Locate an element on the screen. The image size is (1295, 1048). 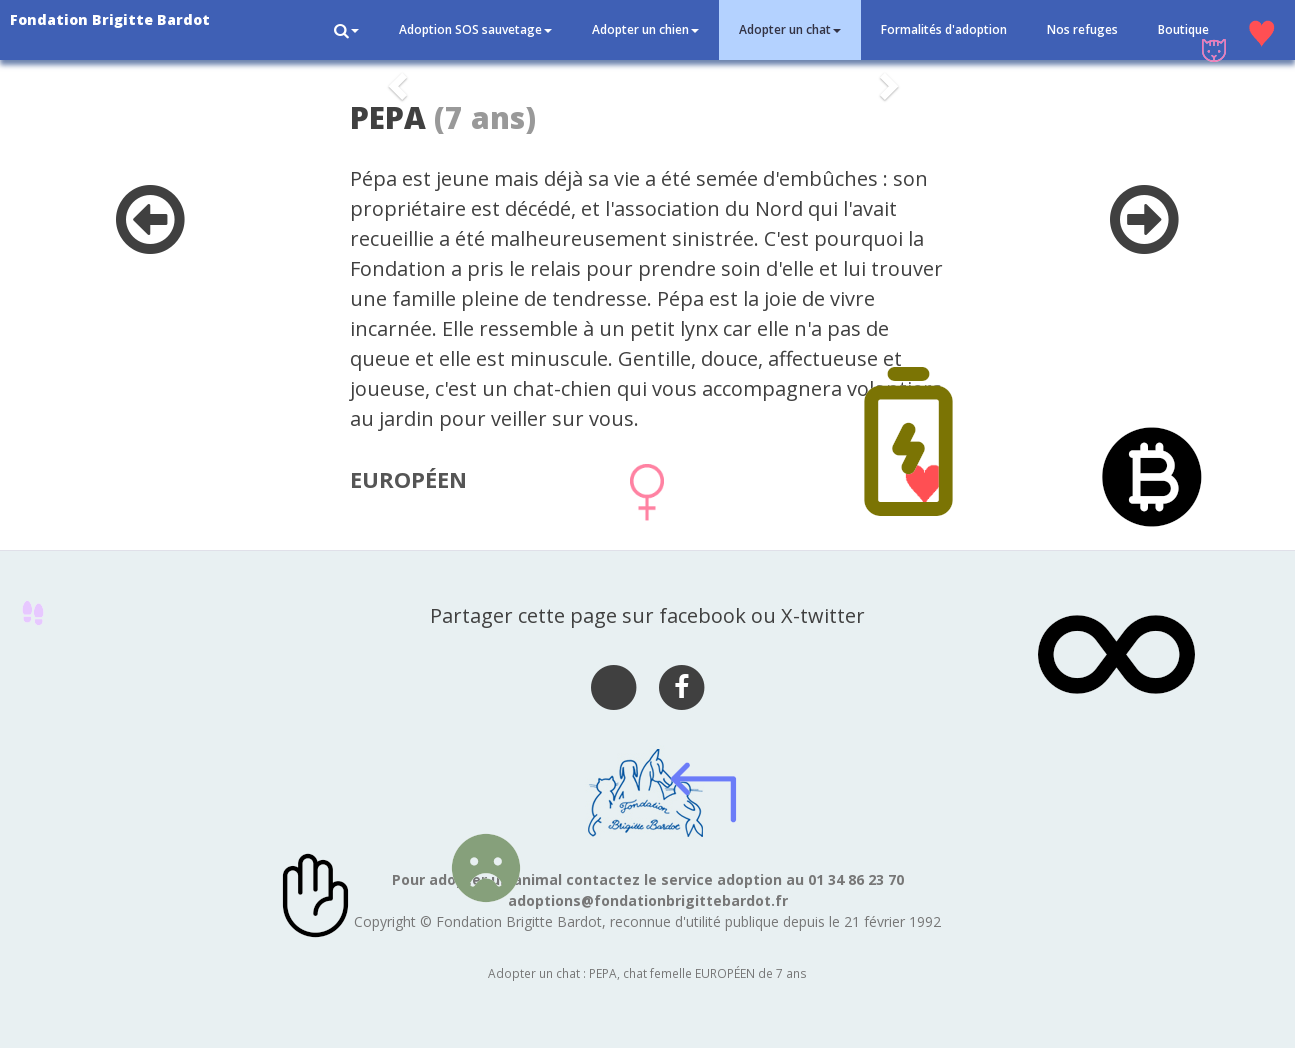
indicate negative feedback or dissatisfaction is located at coordinates (486, 868).